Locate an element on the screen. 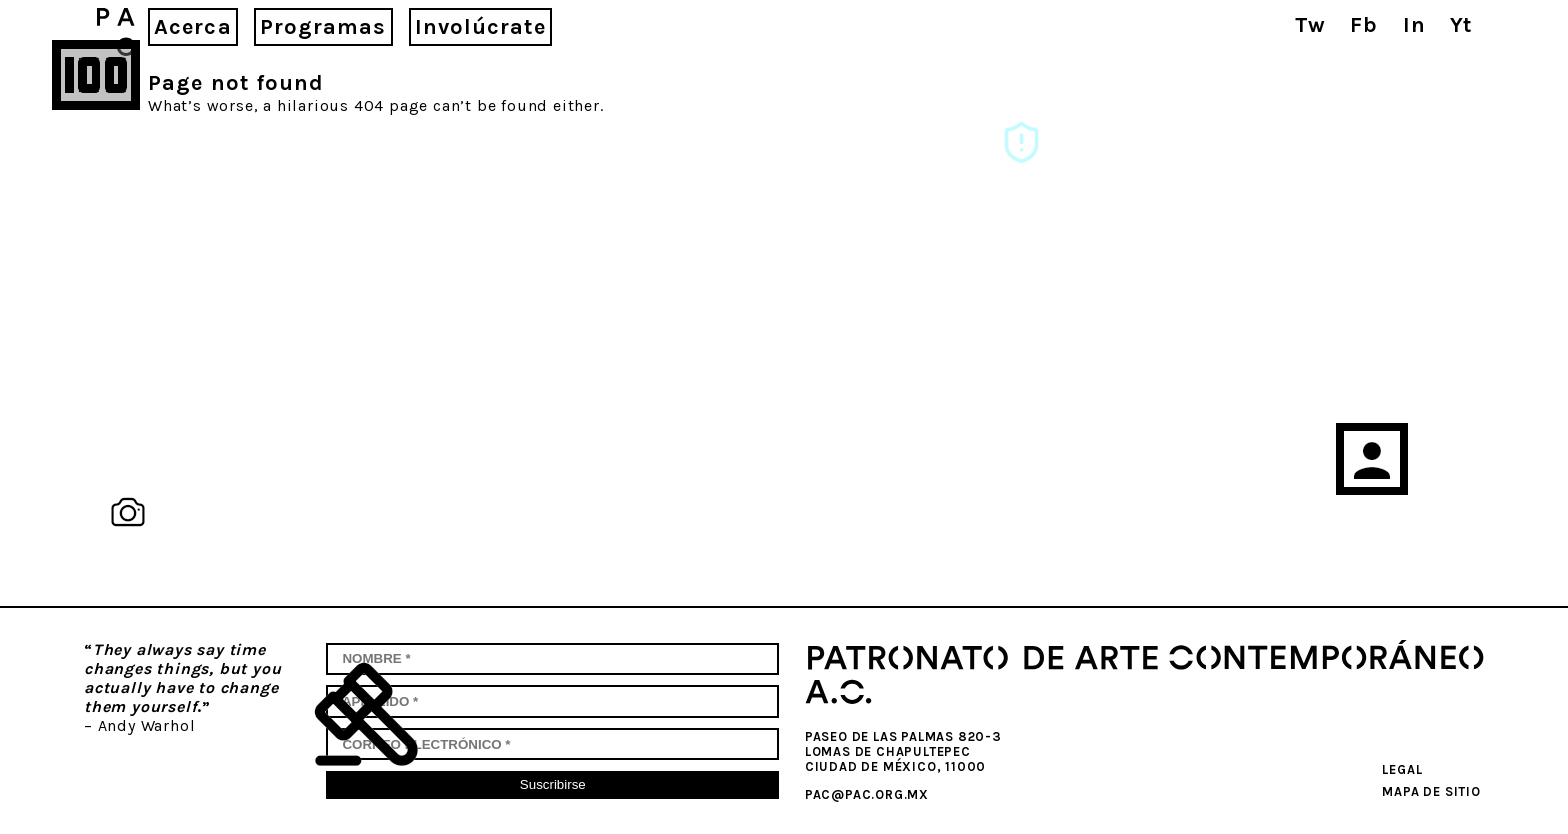 The image size is (1568, 834). switch to portrait orientation mode is located at coordinates (1372, 459).